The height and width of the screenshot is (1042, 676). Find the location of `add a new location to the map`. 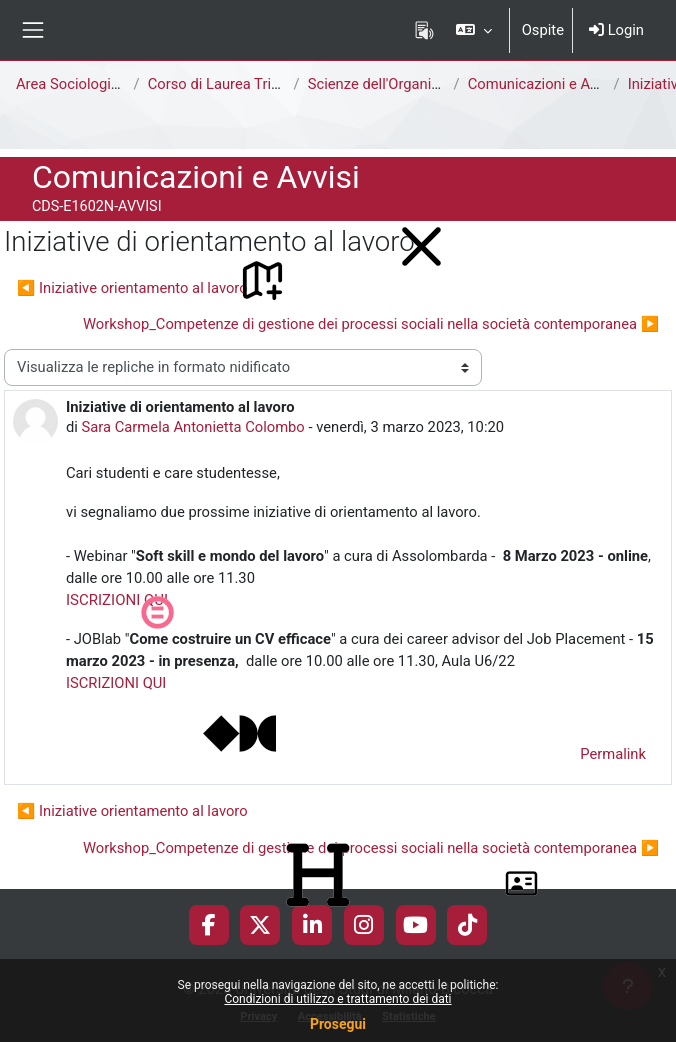

add a new location to the map is located at coordinates (262, 280).